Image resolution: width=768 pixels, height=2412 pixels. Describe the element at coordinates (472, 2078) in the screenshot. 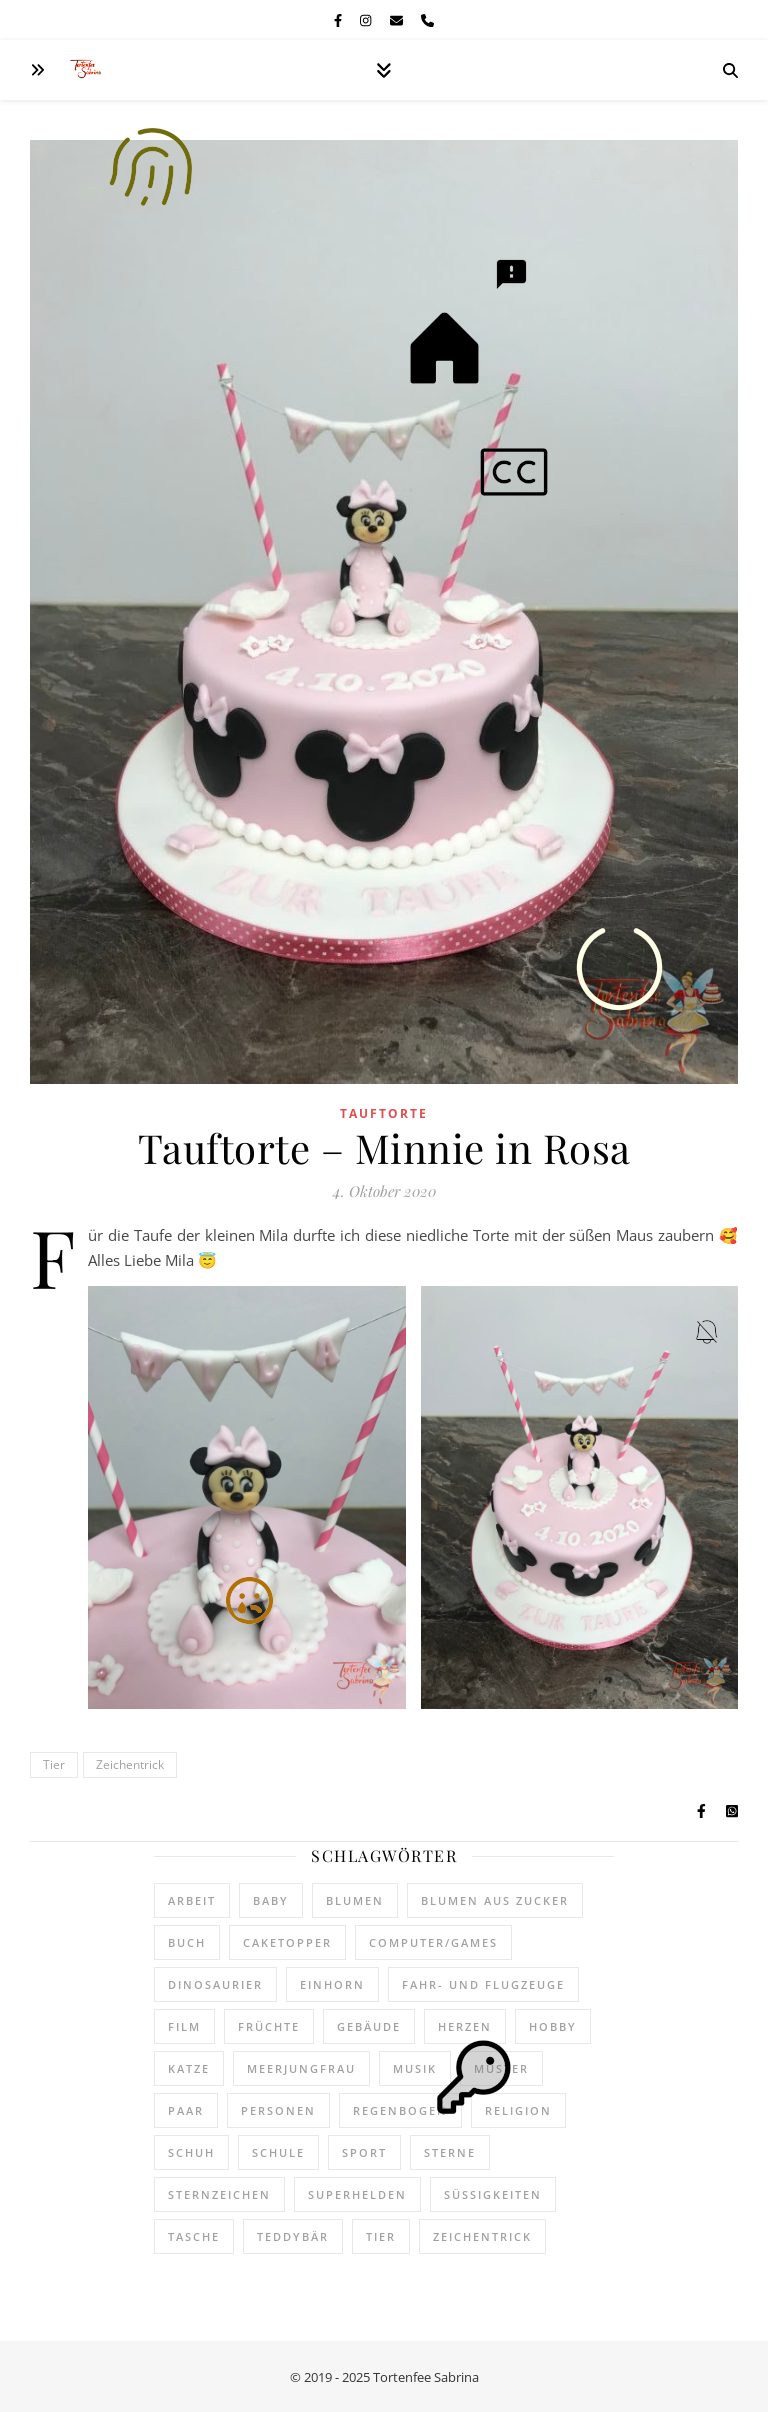

I see `access security or authentication settings` at that location.